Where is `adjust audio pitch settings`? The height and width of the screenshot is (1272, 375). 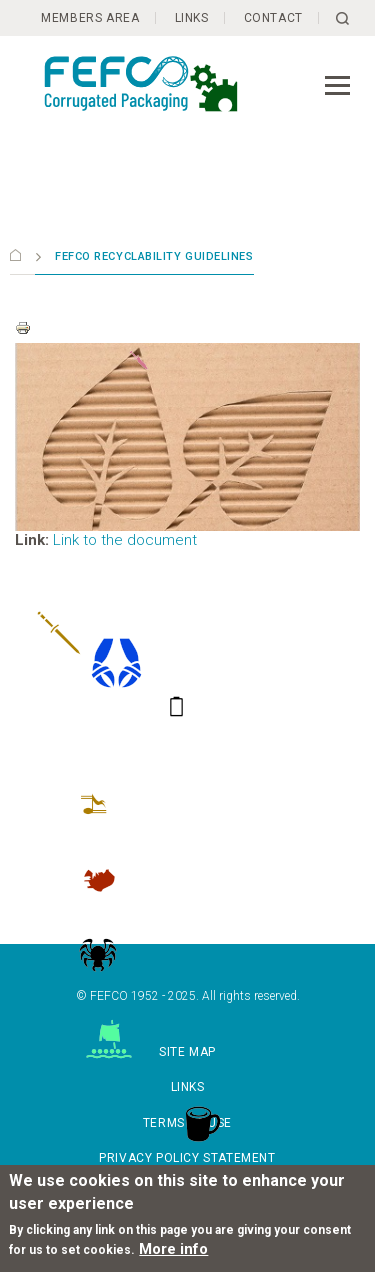 adjust audio pitch settings is located at coordinates (93, 804).